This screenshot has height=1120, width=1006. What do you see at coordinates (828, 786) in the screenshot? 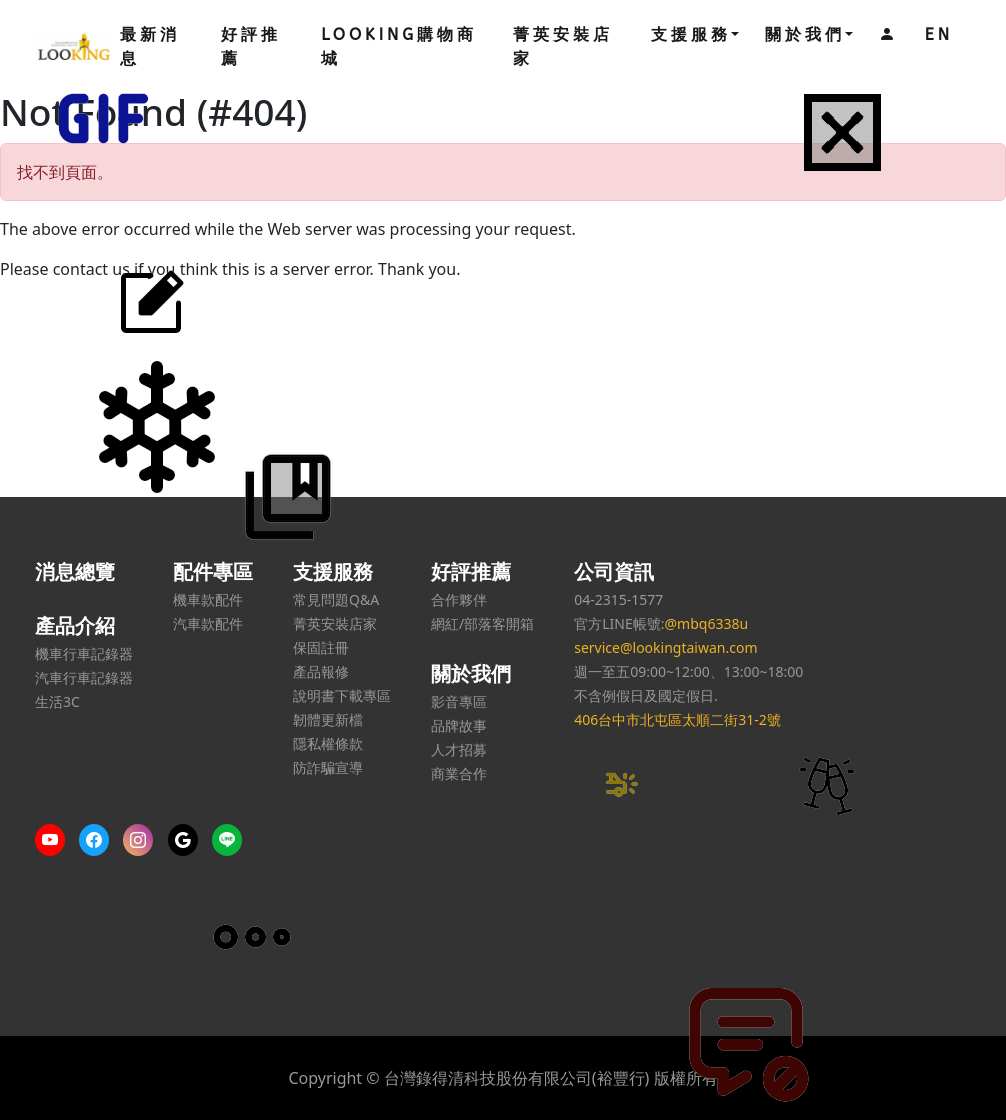
I see `celebrate a milestone or achievement` at bounding box center [828, 786].